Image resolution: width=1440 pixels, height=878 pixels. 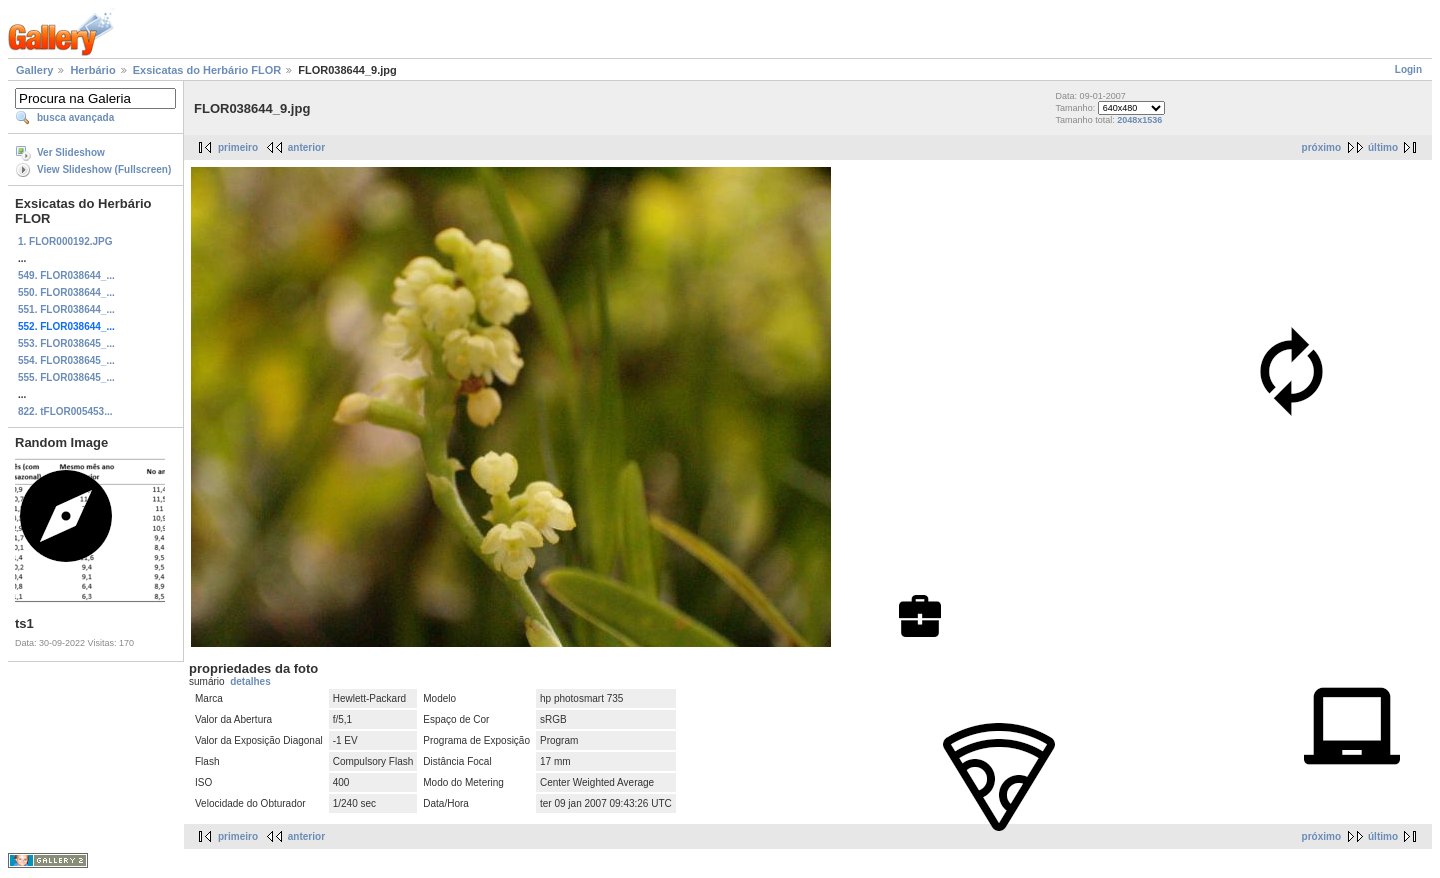 What do you see at coordinates (1291, 371) in the screenshot?
I see `refresh the current page or content` at bounding box center [1291, 371].